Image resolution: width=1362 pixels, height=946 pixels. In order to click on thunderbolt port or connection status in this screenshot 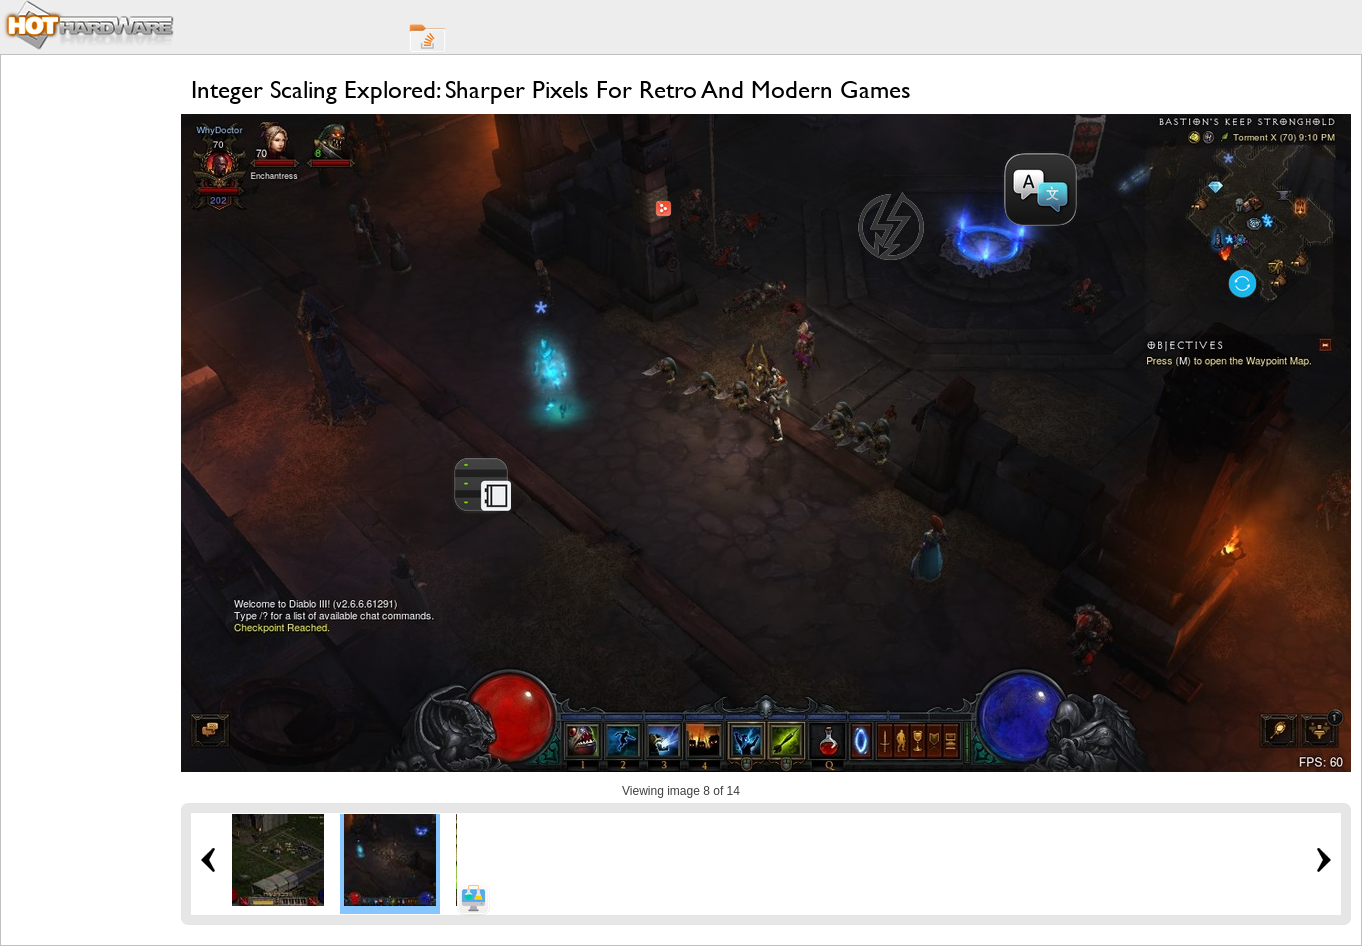, I will do `click(891, 227)`.